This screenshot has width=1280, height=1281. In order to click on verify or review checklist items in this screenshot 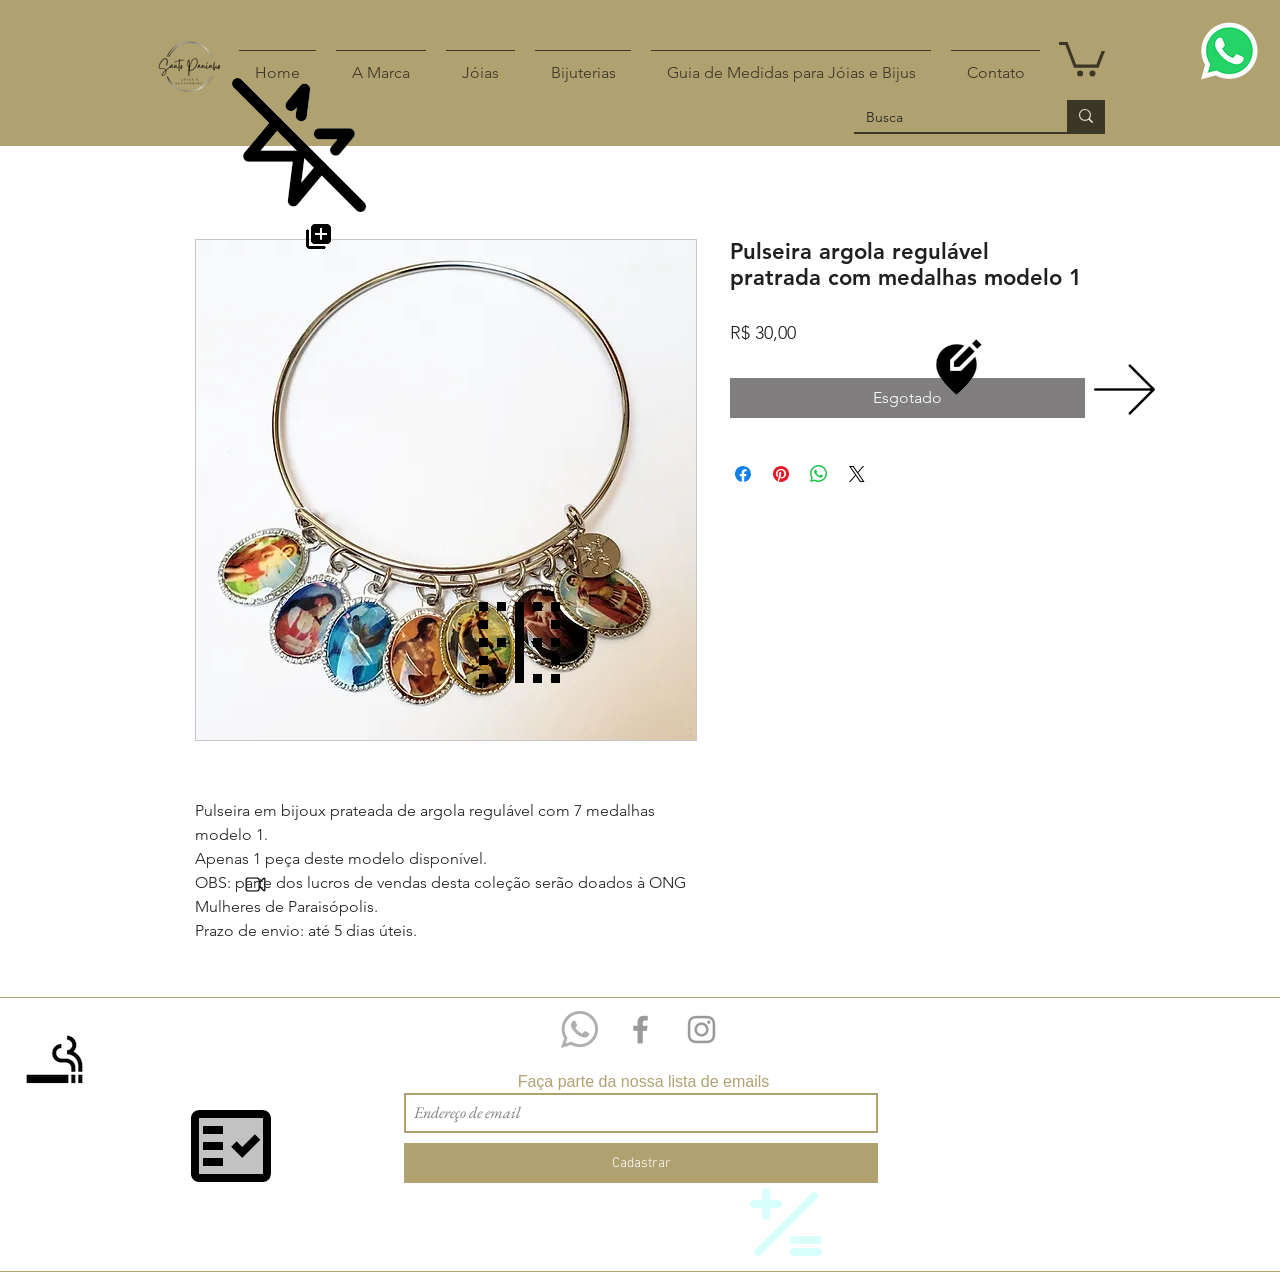, I will do `click(231, 1146)`.